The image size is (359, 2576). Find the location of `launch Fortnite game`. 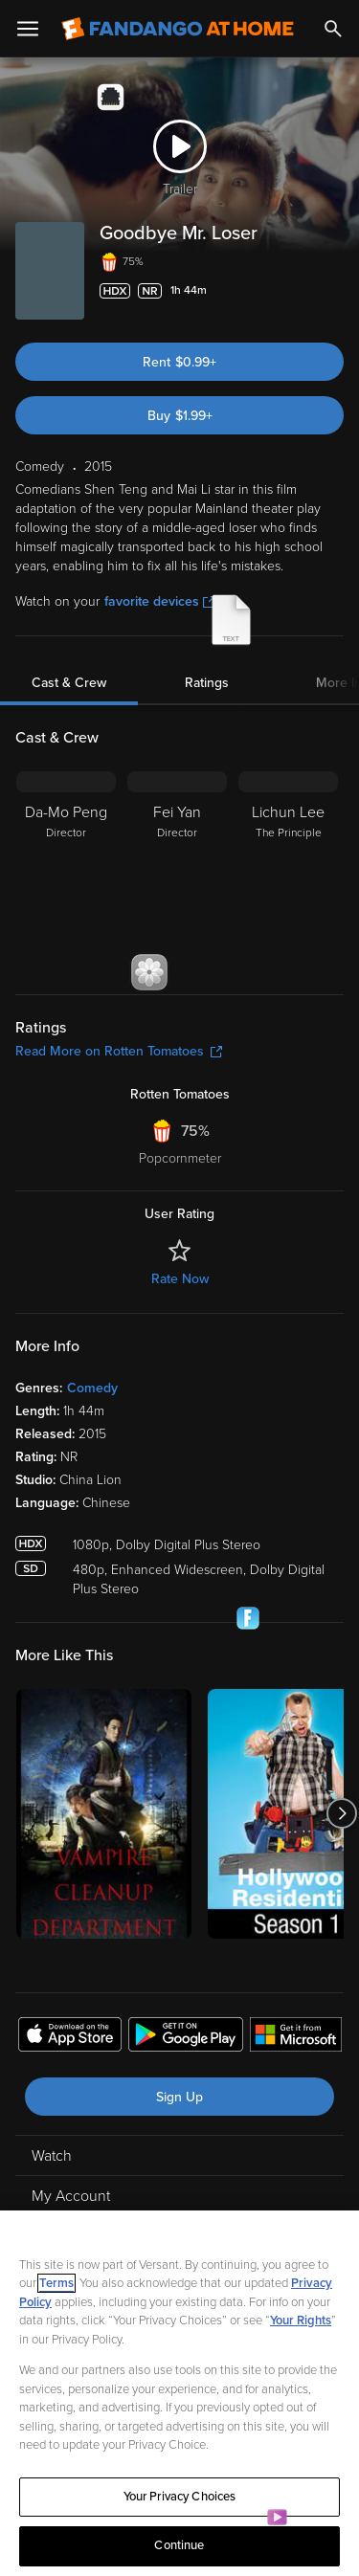

launch Fortnite game is located at coordinates (248, 1618).